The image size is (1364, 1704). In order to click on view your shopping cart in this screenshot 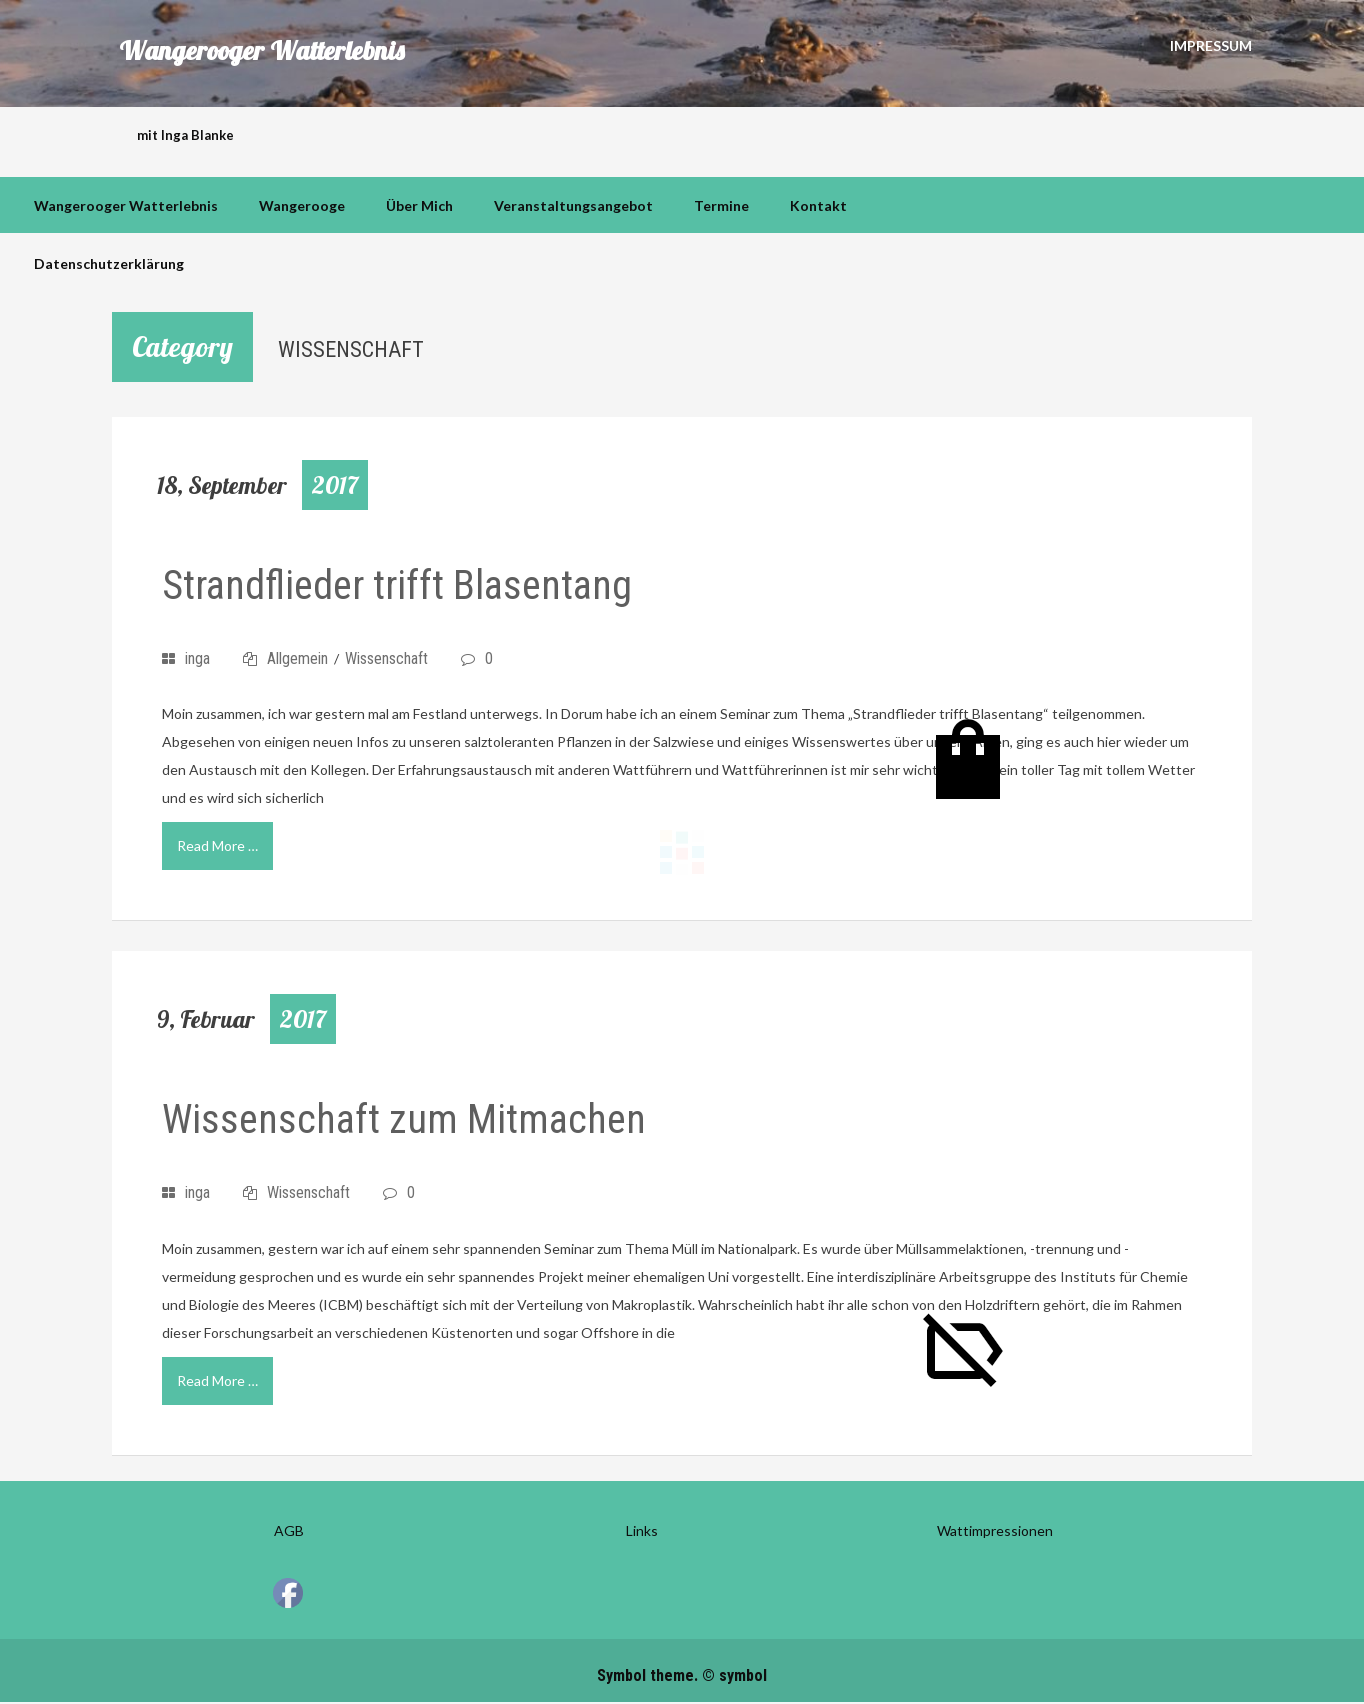, I will do `click(968, 759)`.